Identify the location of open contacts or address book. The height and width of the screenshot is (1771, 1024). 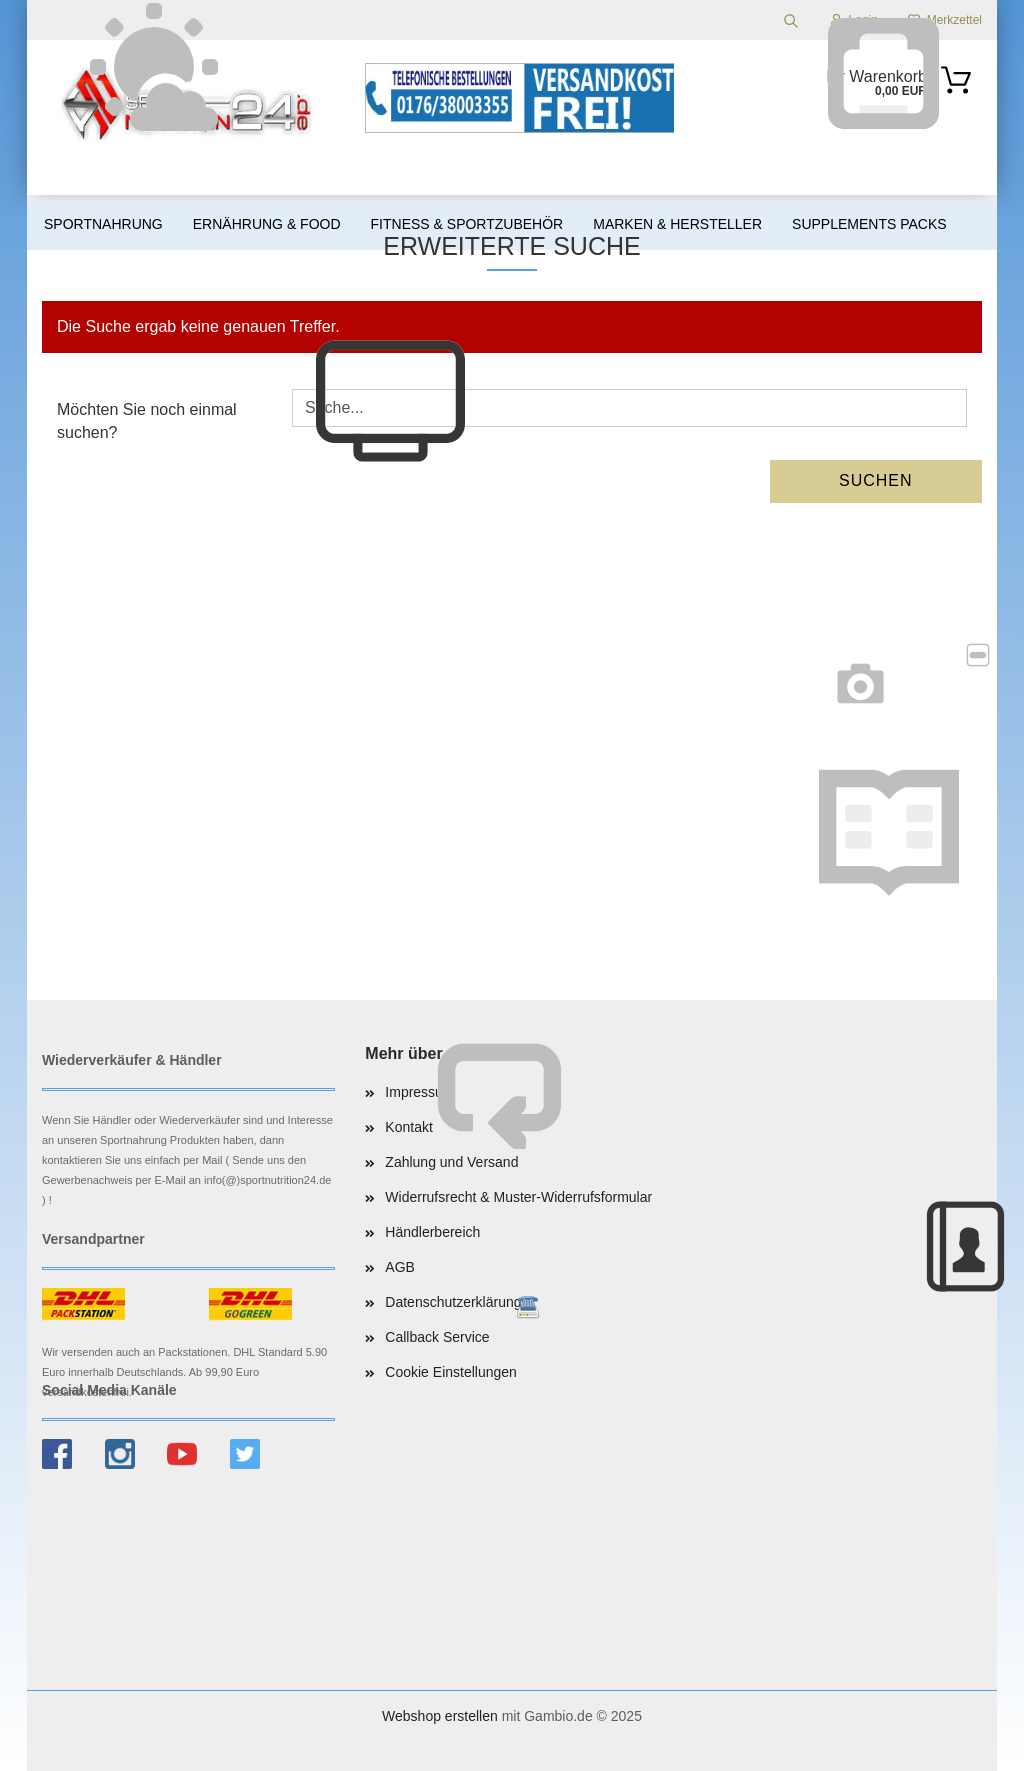
(965, 1246).